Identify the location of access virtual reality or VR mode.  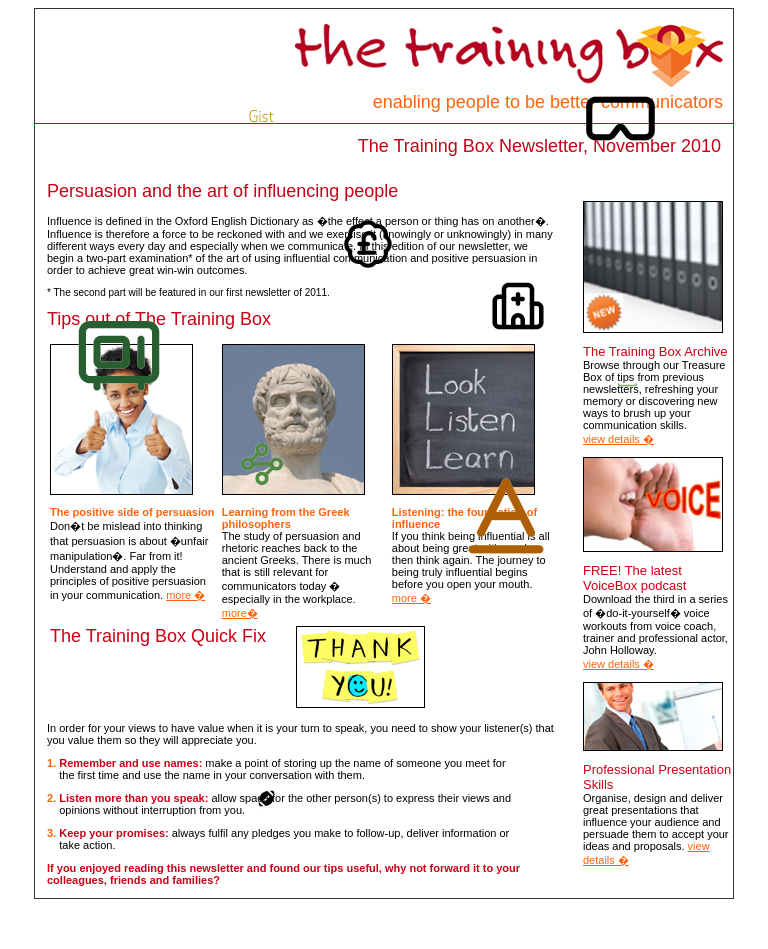
(620, 118).